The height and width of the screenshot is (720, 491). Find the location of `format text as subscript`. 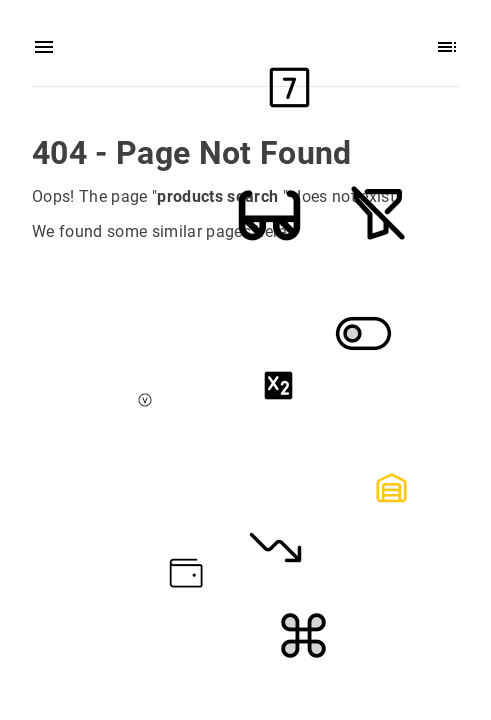

format text as subscript is located at coordinates (278, 385).